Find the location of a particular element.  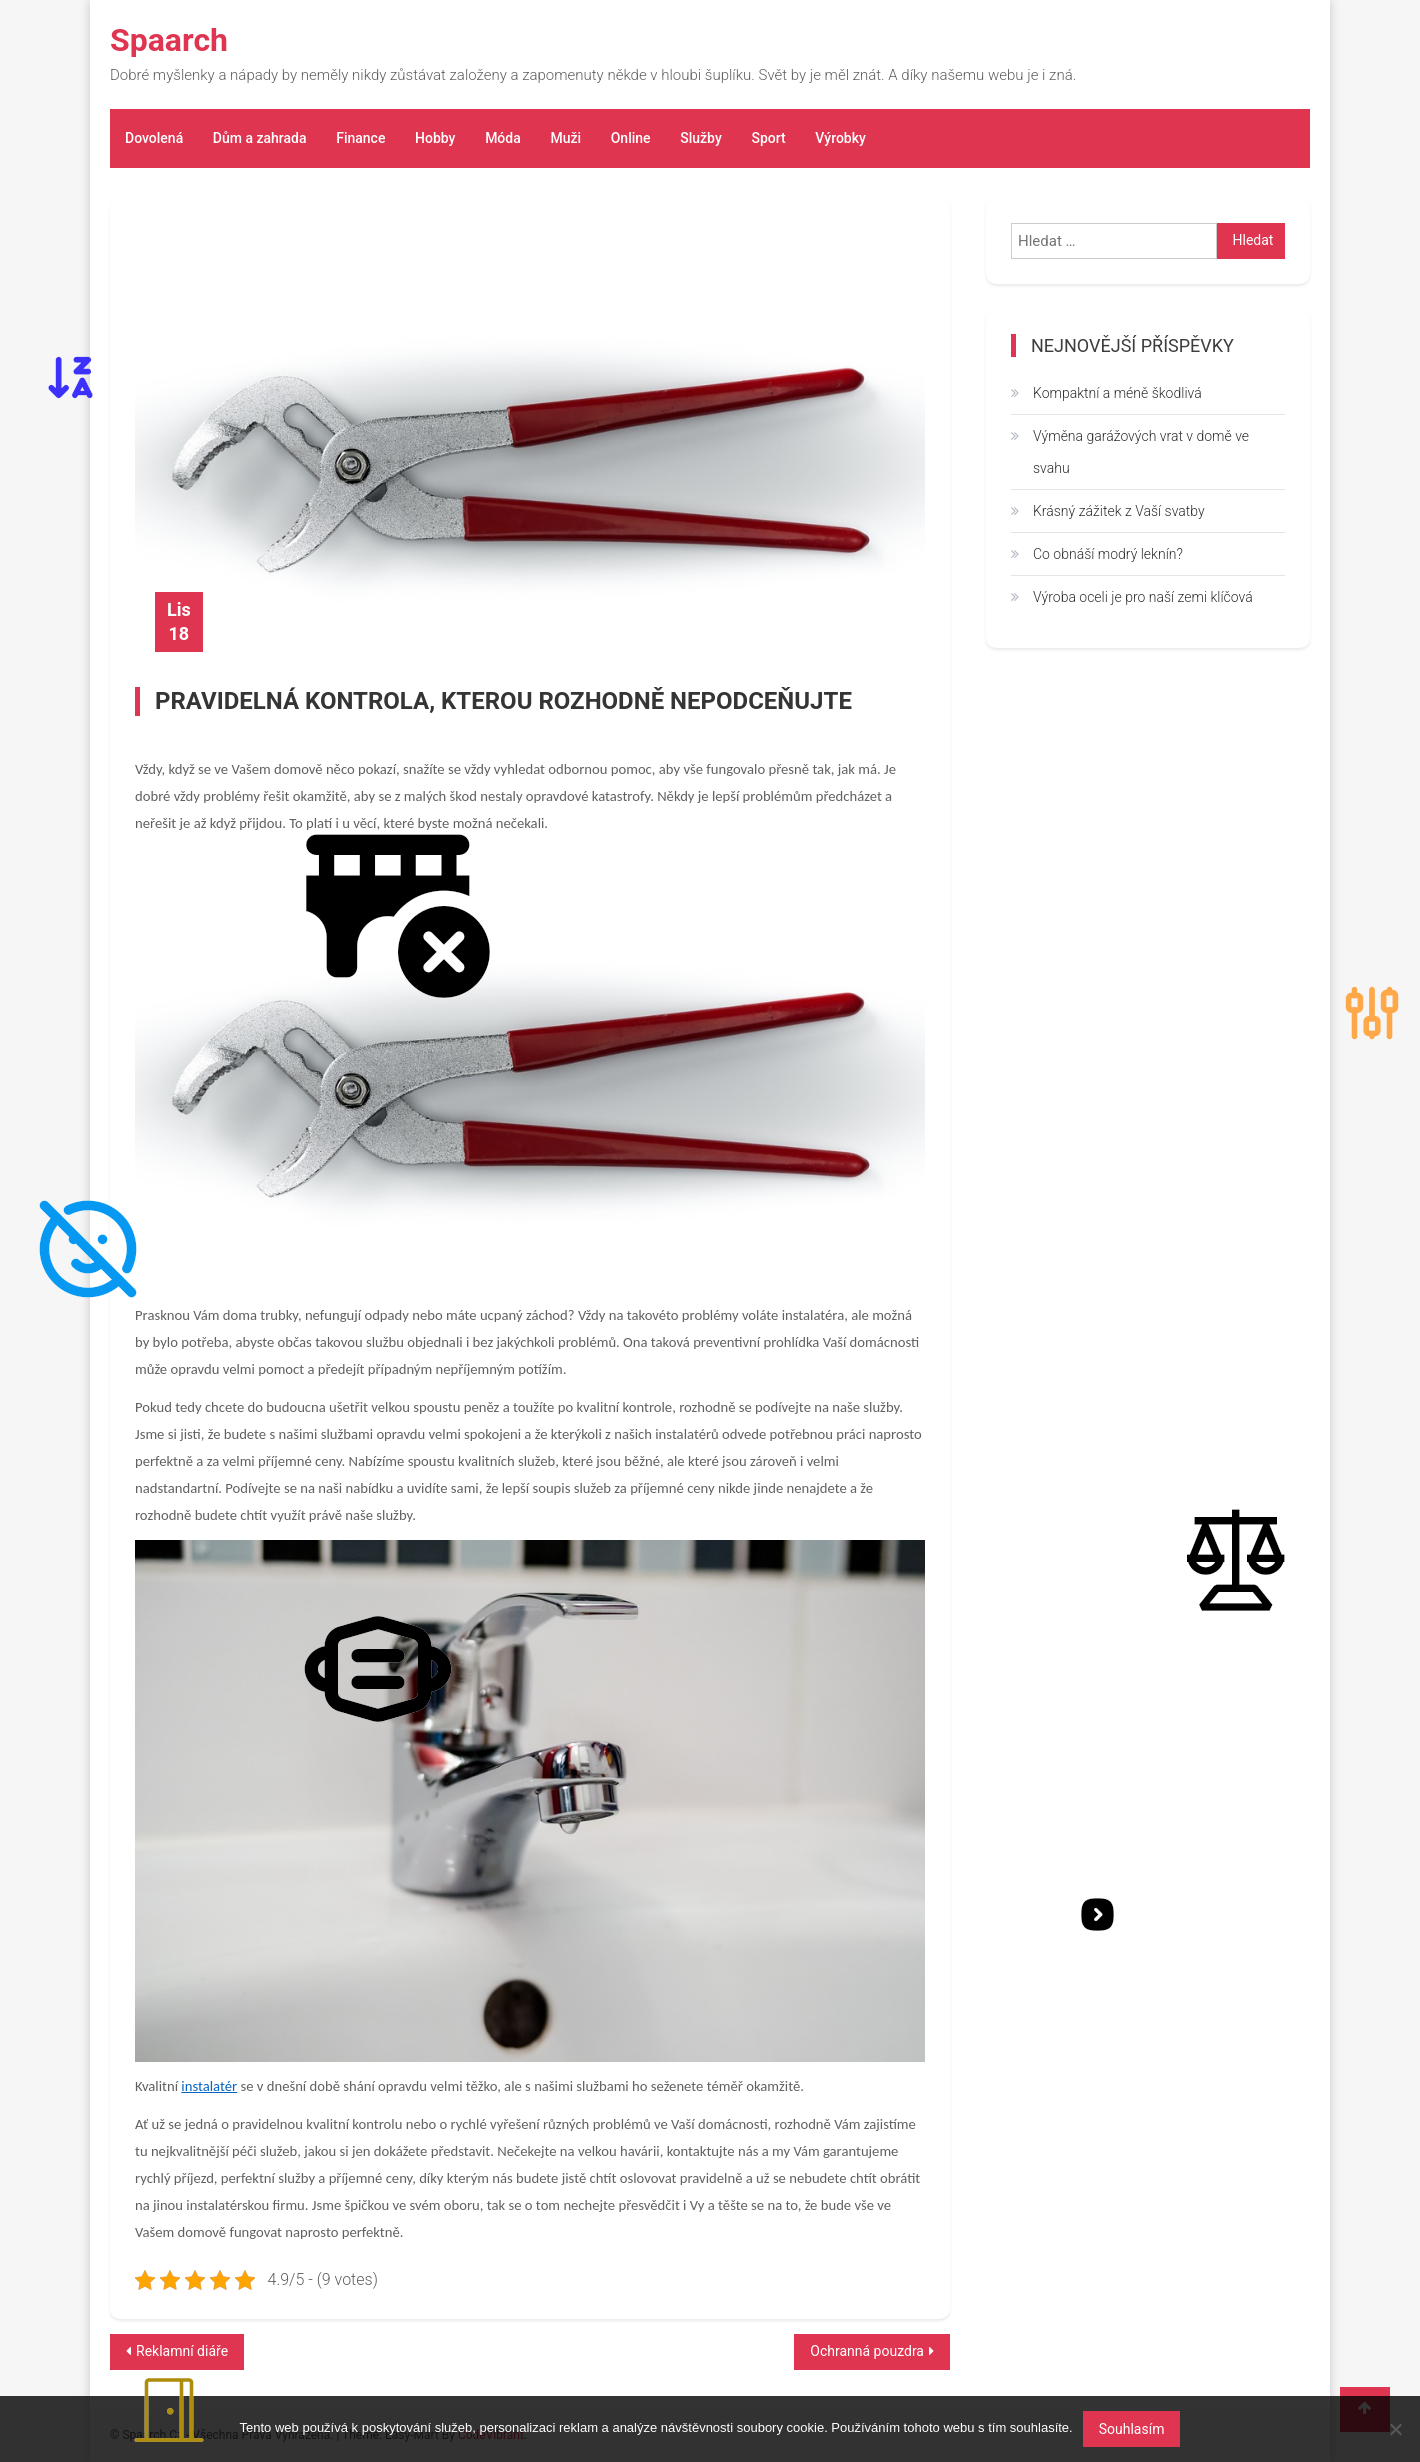

view candlestick chart for stock or crypto data is located at coordinates (1372, 1013).